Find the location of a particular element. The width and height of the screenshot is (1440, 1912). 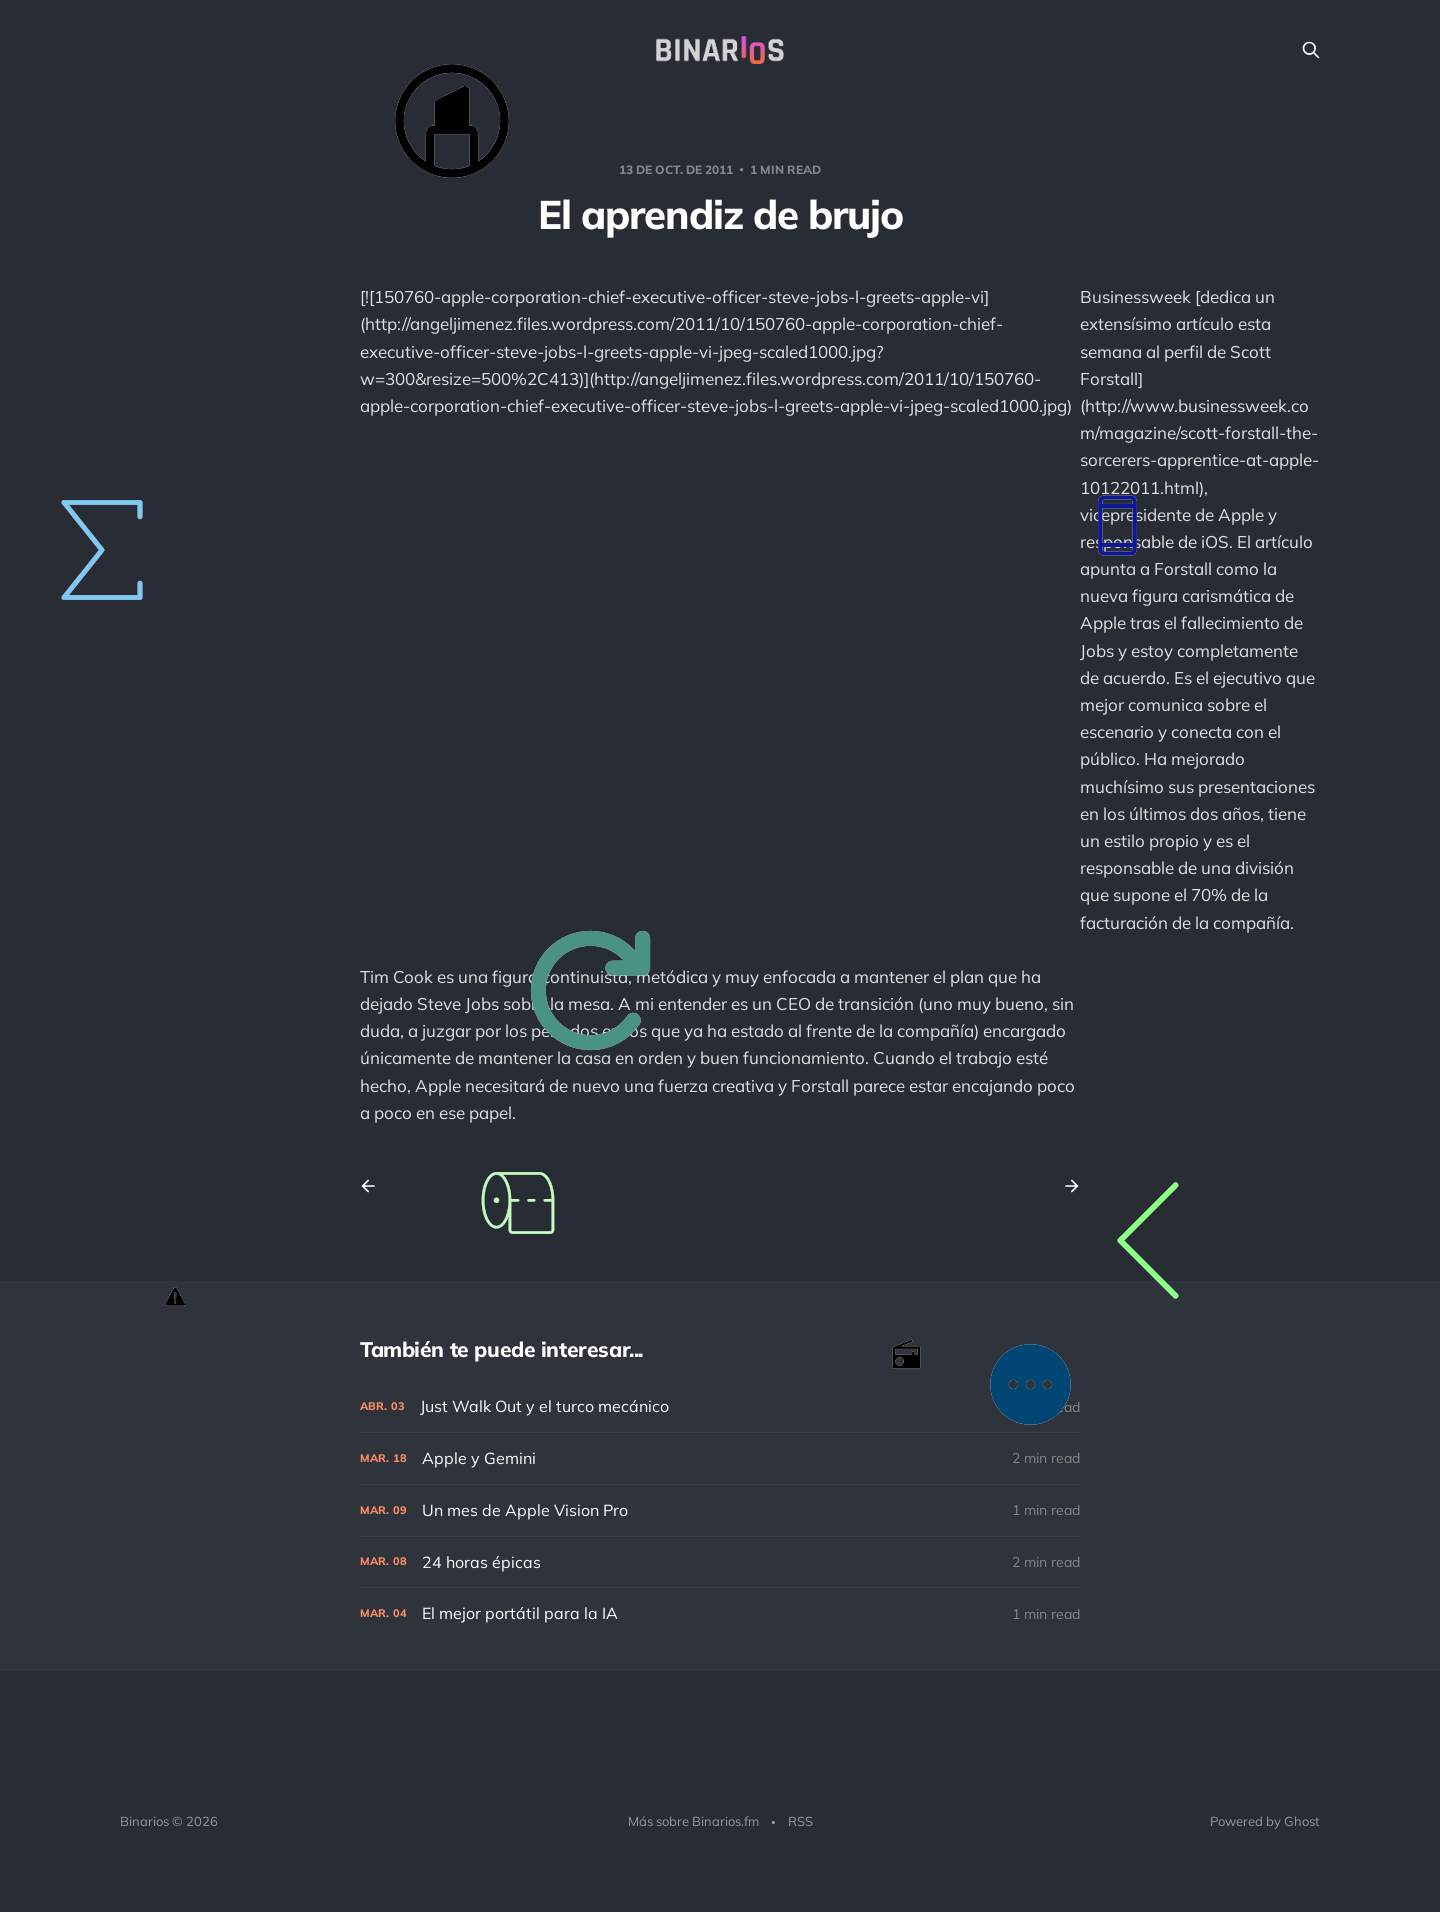

activate highlighter tool for text markup is located at coordinates (452, 121).